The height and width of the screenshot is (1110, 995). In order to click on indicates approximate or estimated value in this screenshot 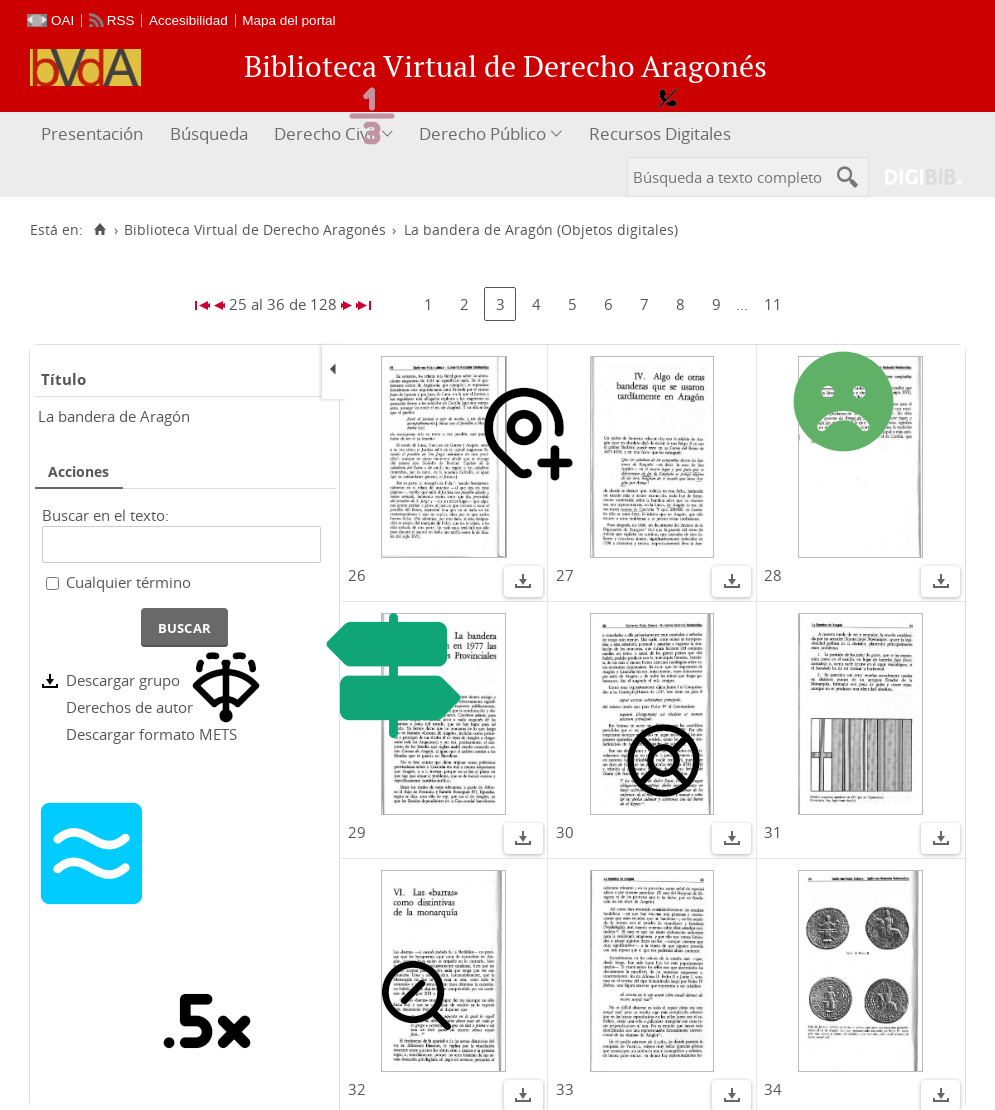, I will do `click(91, 853)`.